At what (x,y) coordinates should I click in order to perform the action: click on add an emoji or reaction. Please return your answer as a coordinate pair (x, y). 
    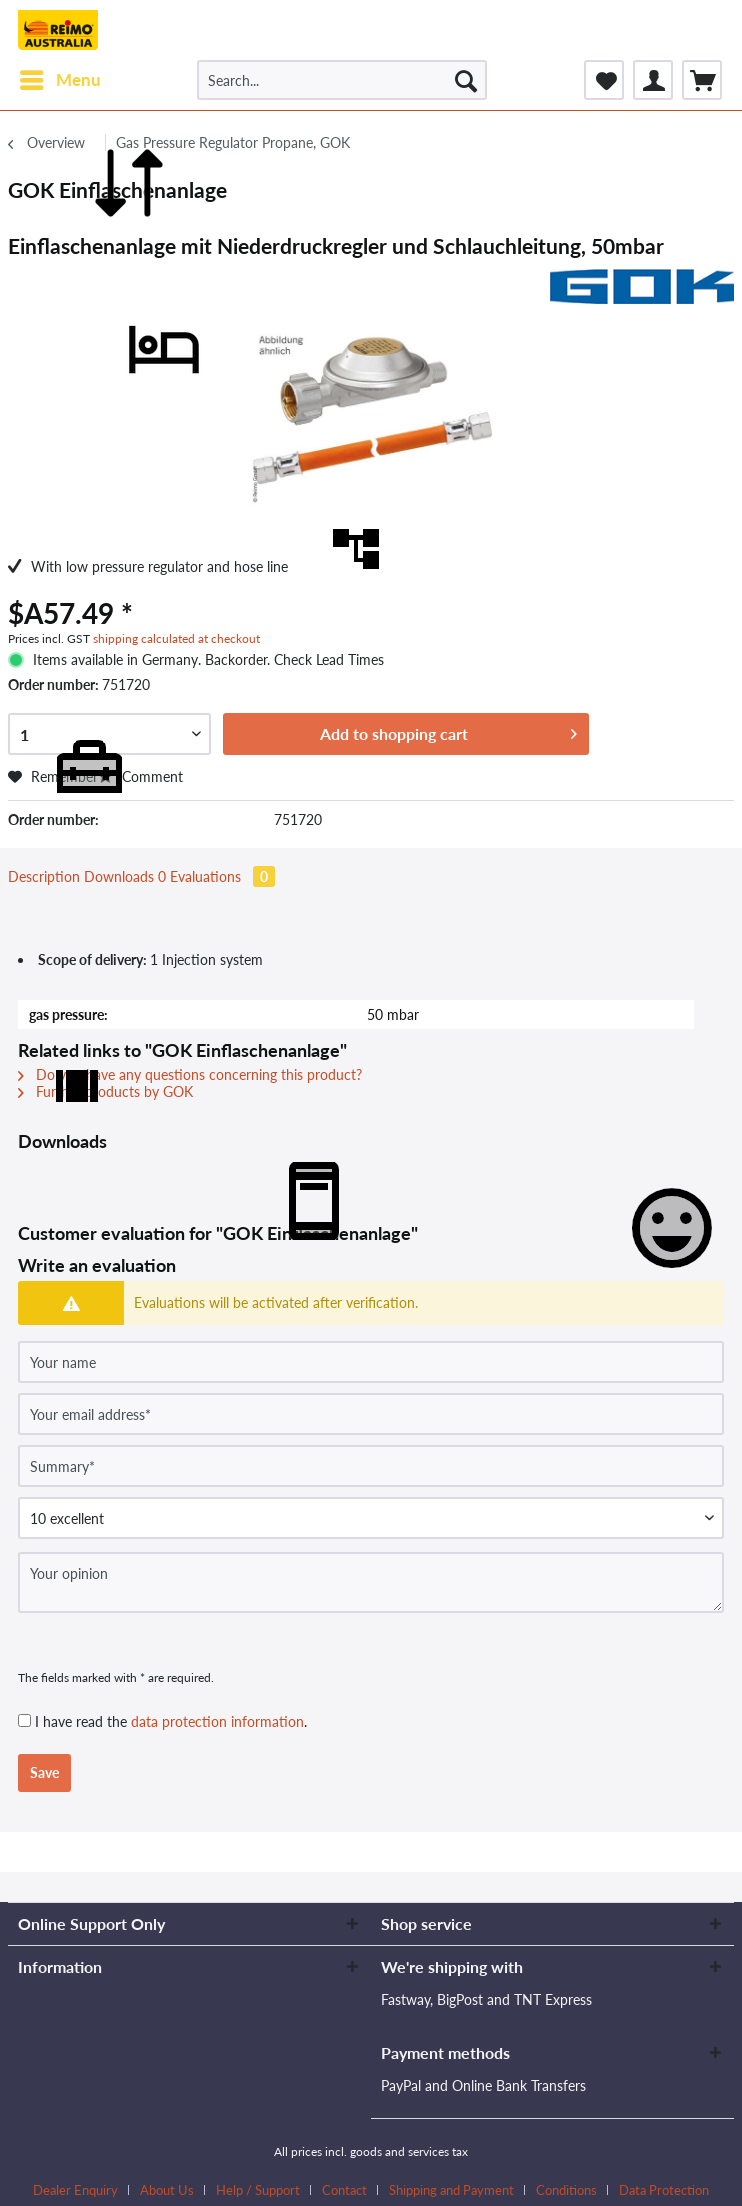
    Looking at the image, I should click on (672, 1228).